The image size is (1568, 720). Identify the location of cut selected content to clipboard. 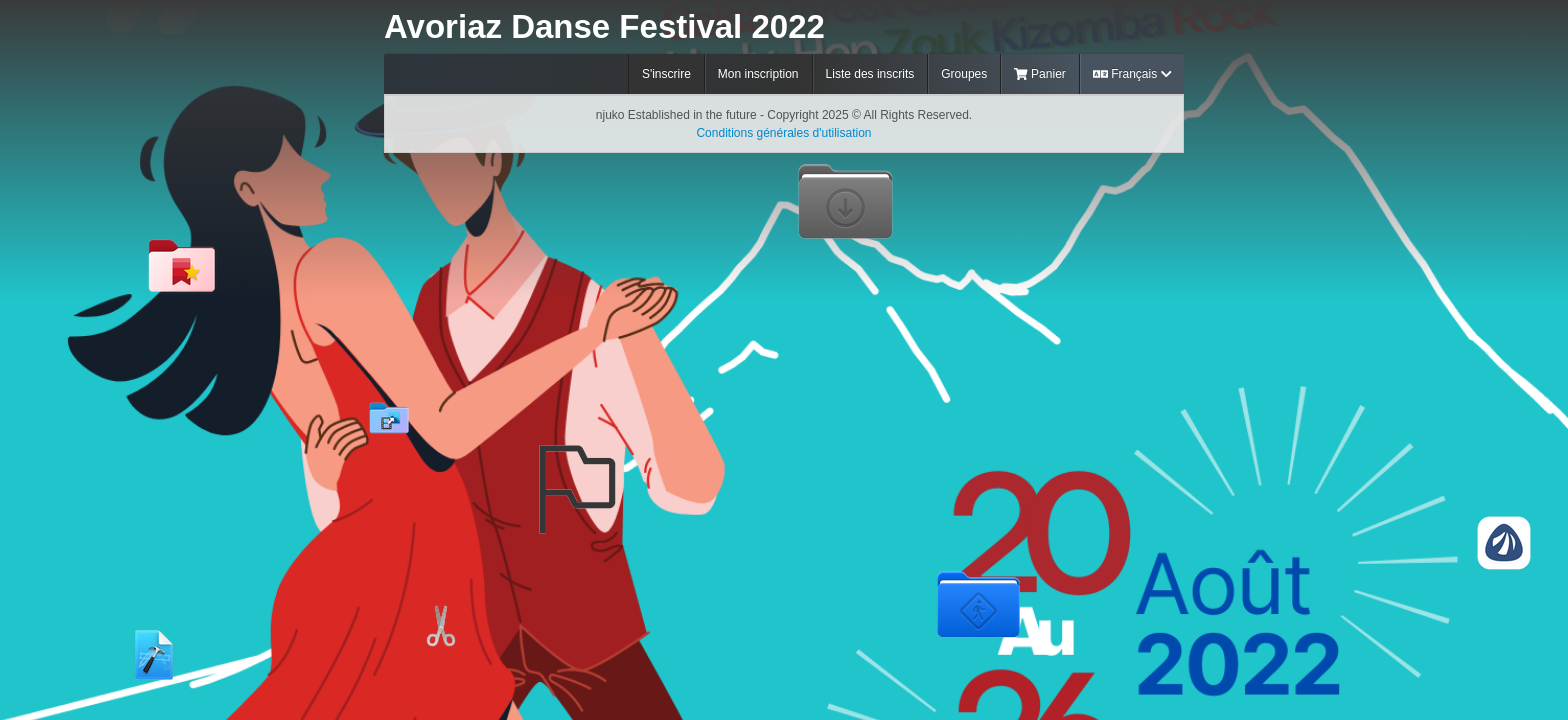
(441, 626).